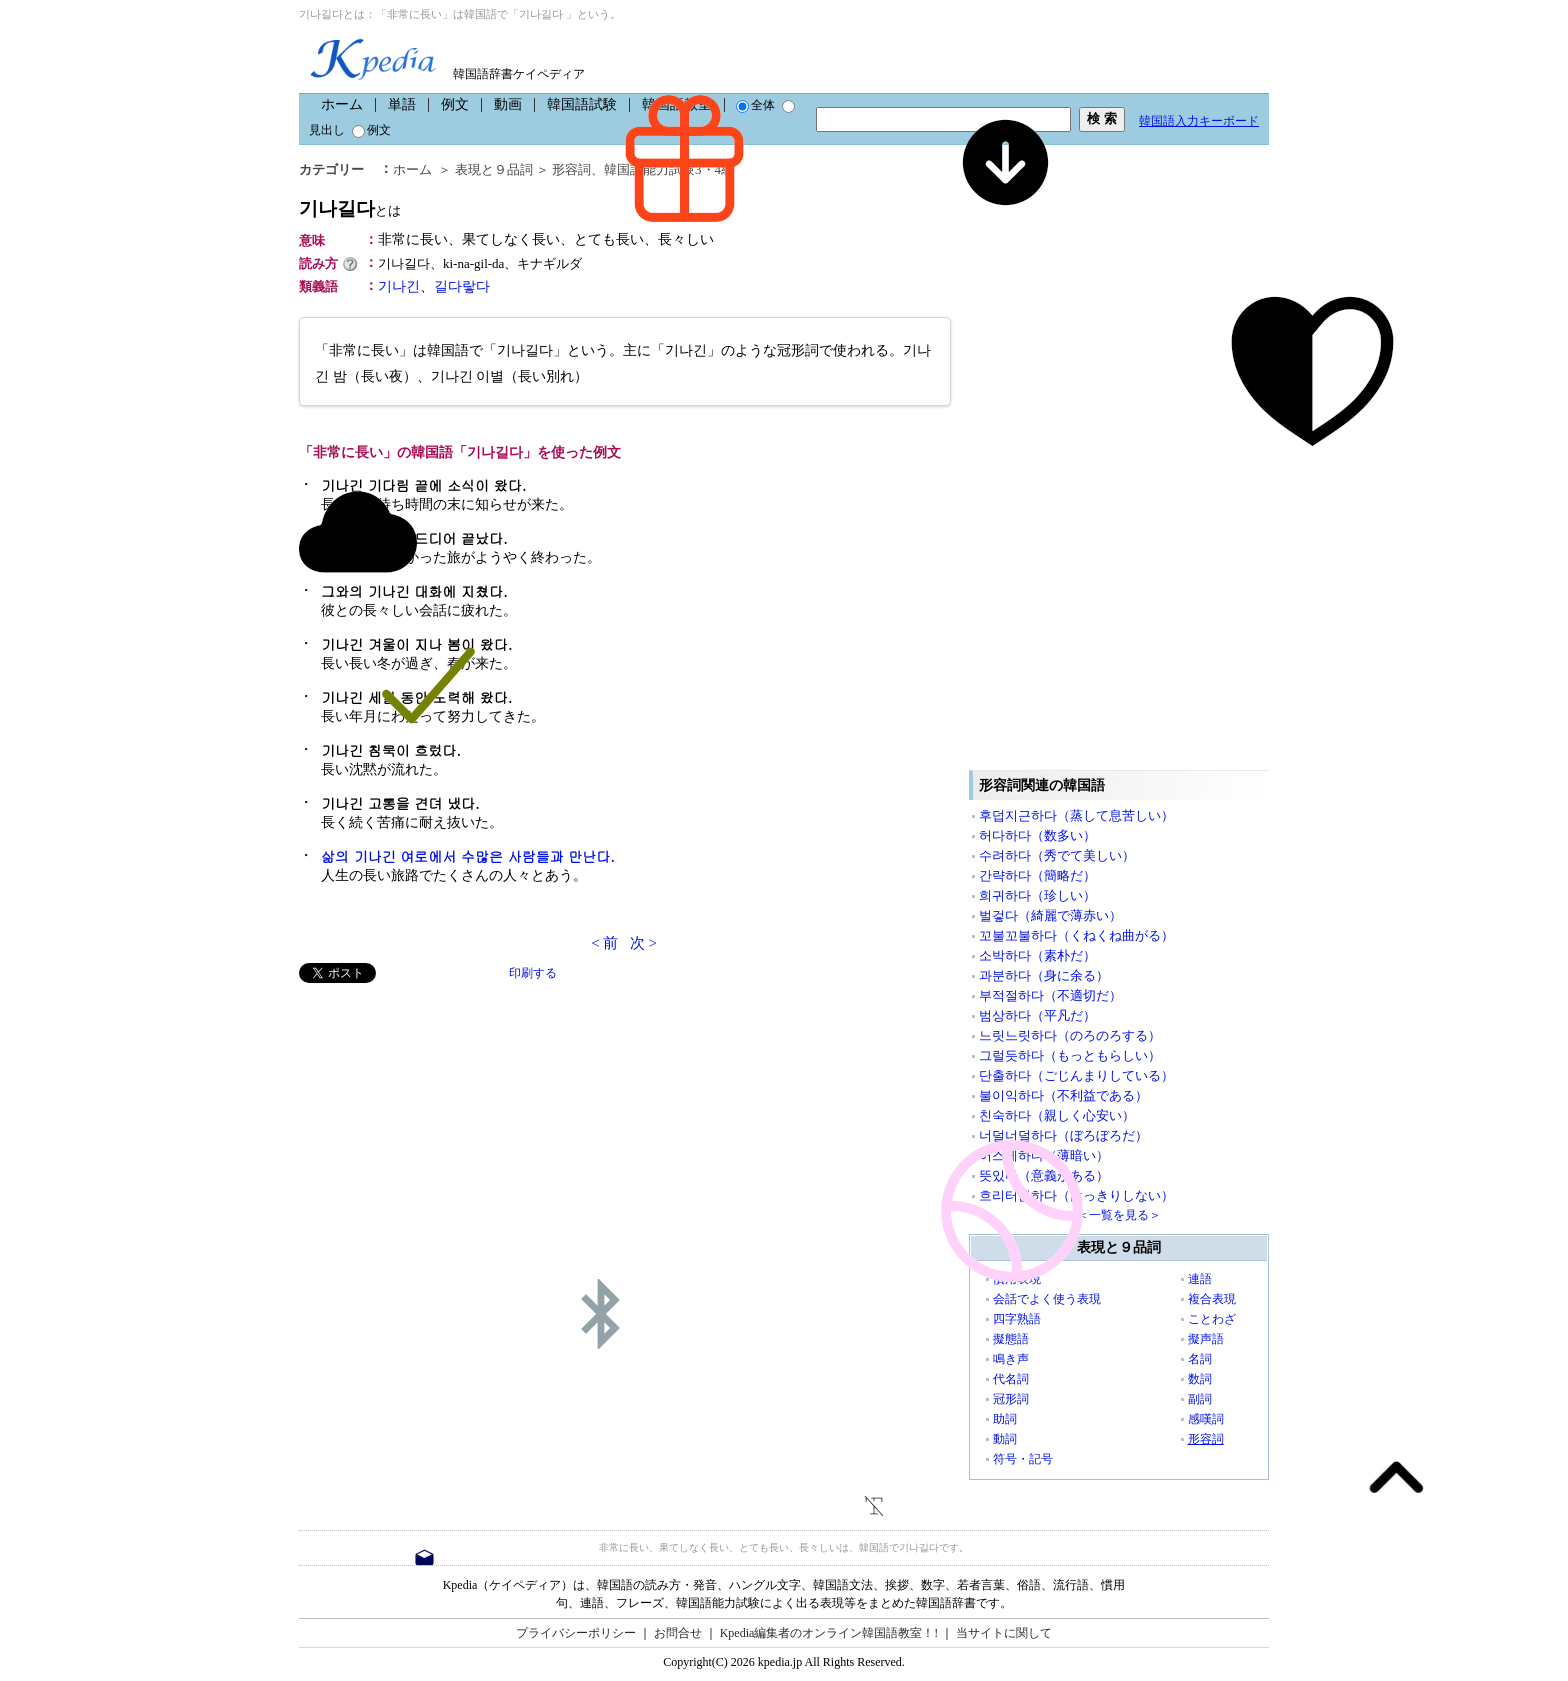 This screenshot has width=1568, height=1681. Describe the element at coordinates (1005, 162) in the screenshot. I see `download a file or content` at that location.